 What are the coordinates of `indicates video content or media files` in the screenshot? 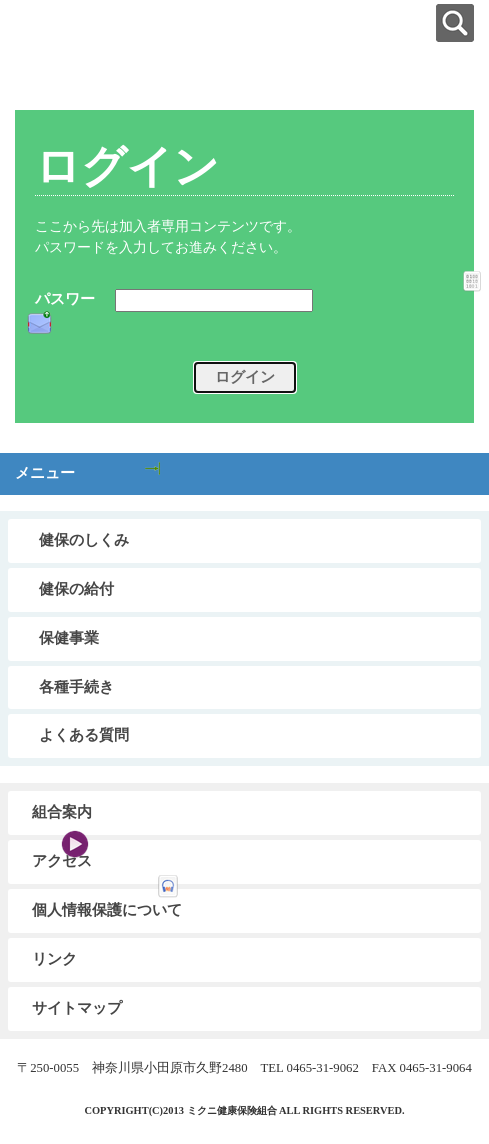 It's located at (75, 844).